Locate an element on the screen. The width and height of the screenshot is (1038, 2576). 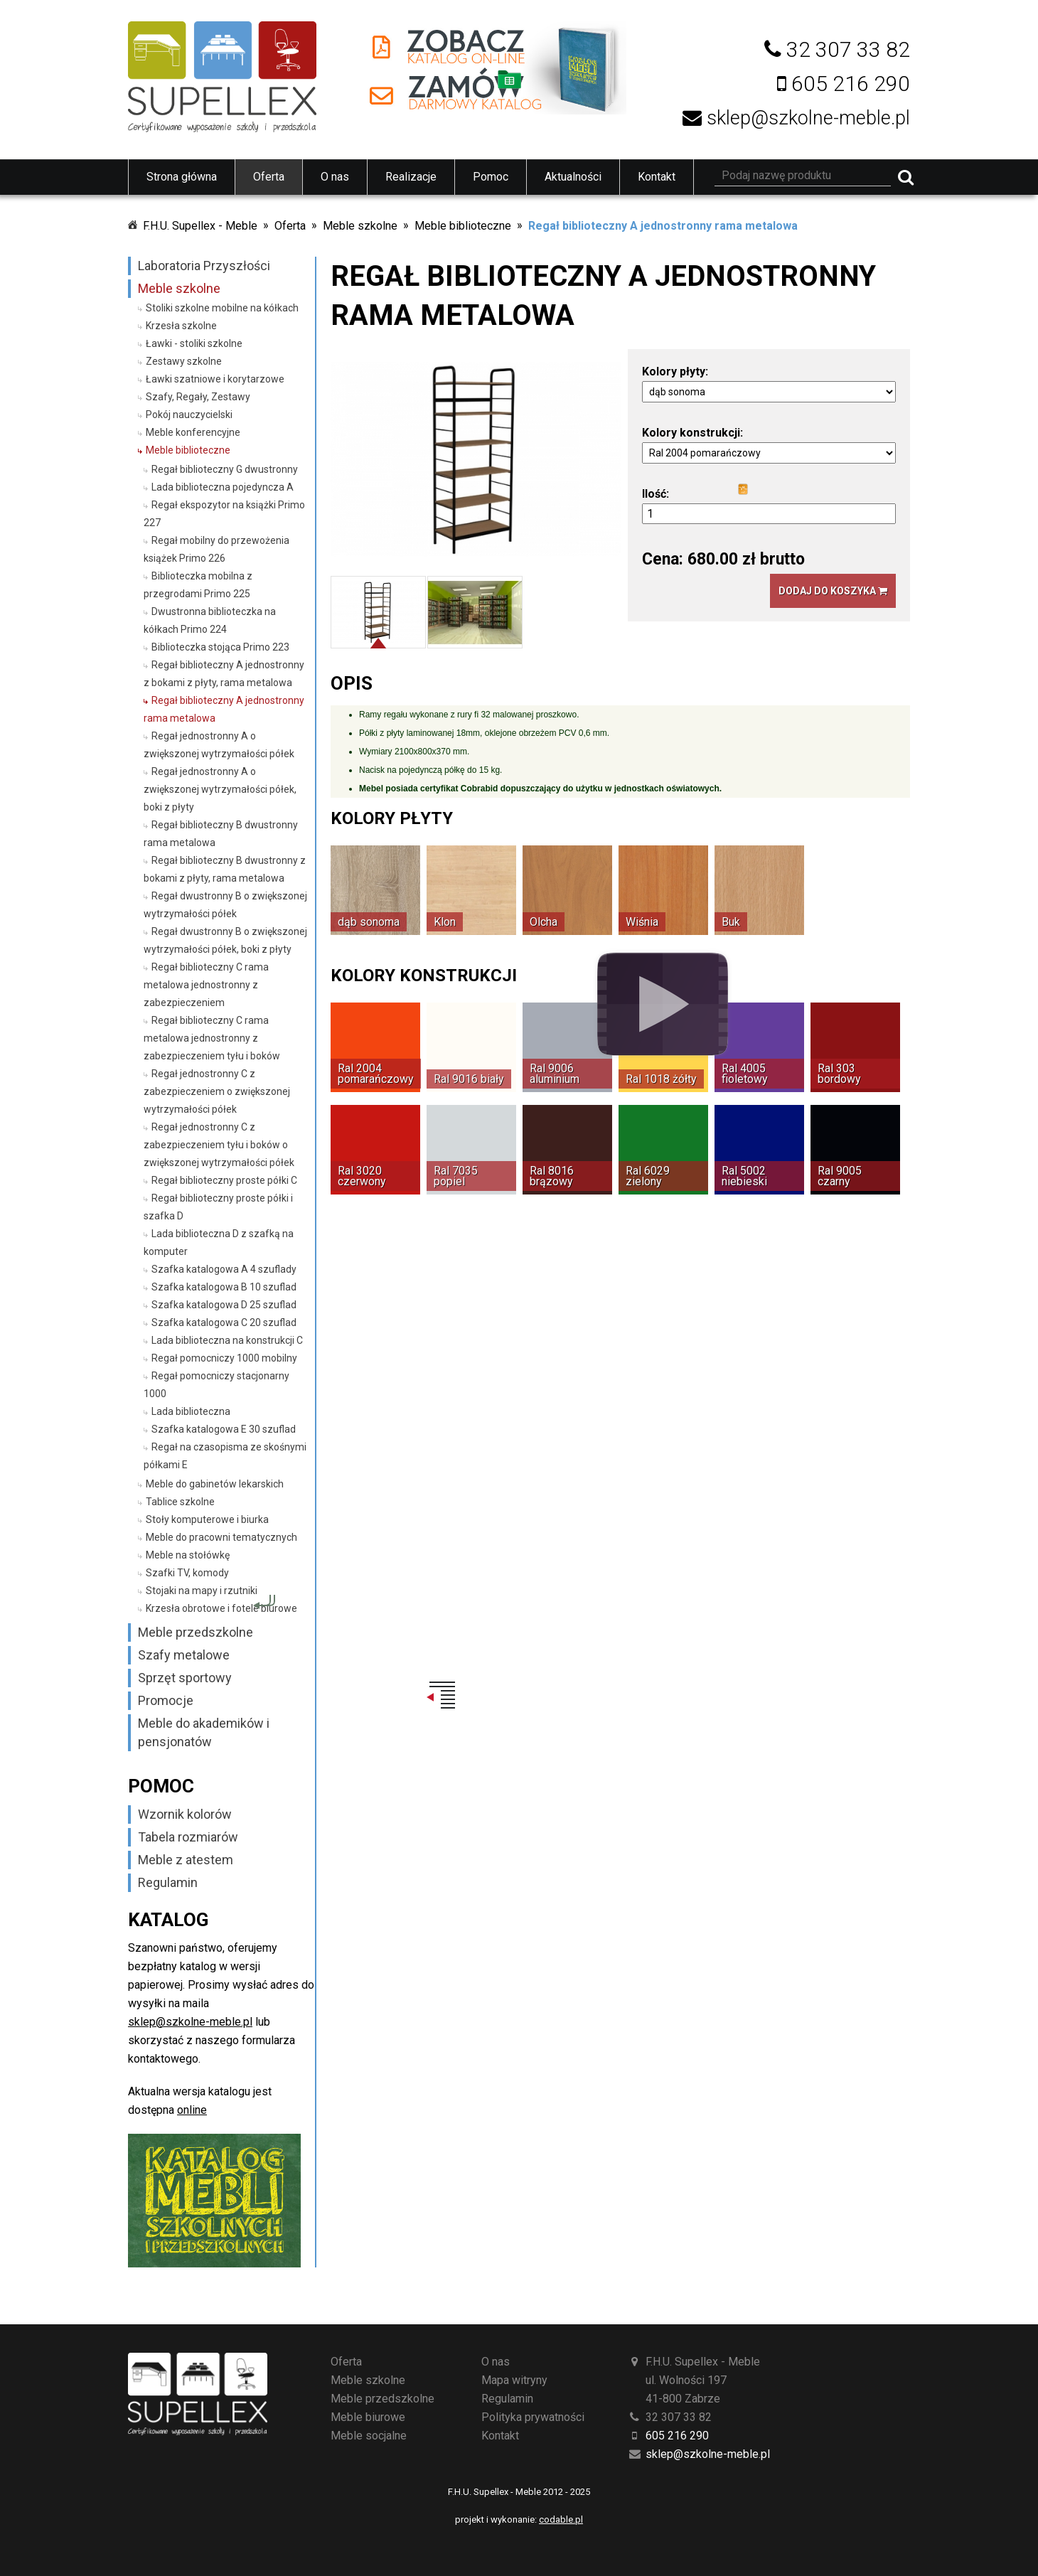
decrease text indentation is located at coordinates (441, 1696).